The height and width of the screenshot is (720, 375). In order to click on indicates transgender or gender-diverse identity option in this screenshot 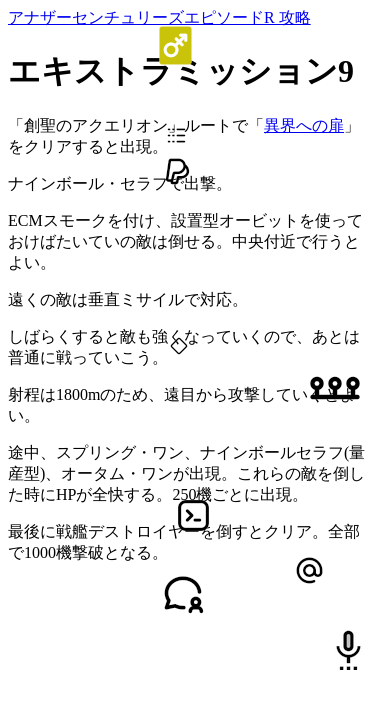, I will do `click(175, 45)`.